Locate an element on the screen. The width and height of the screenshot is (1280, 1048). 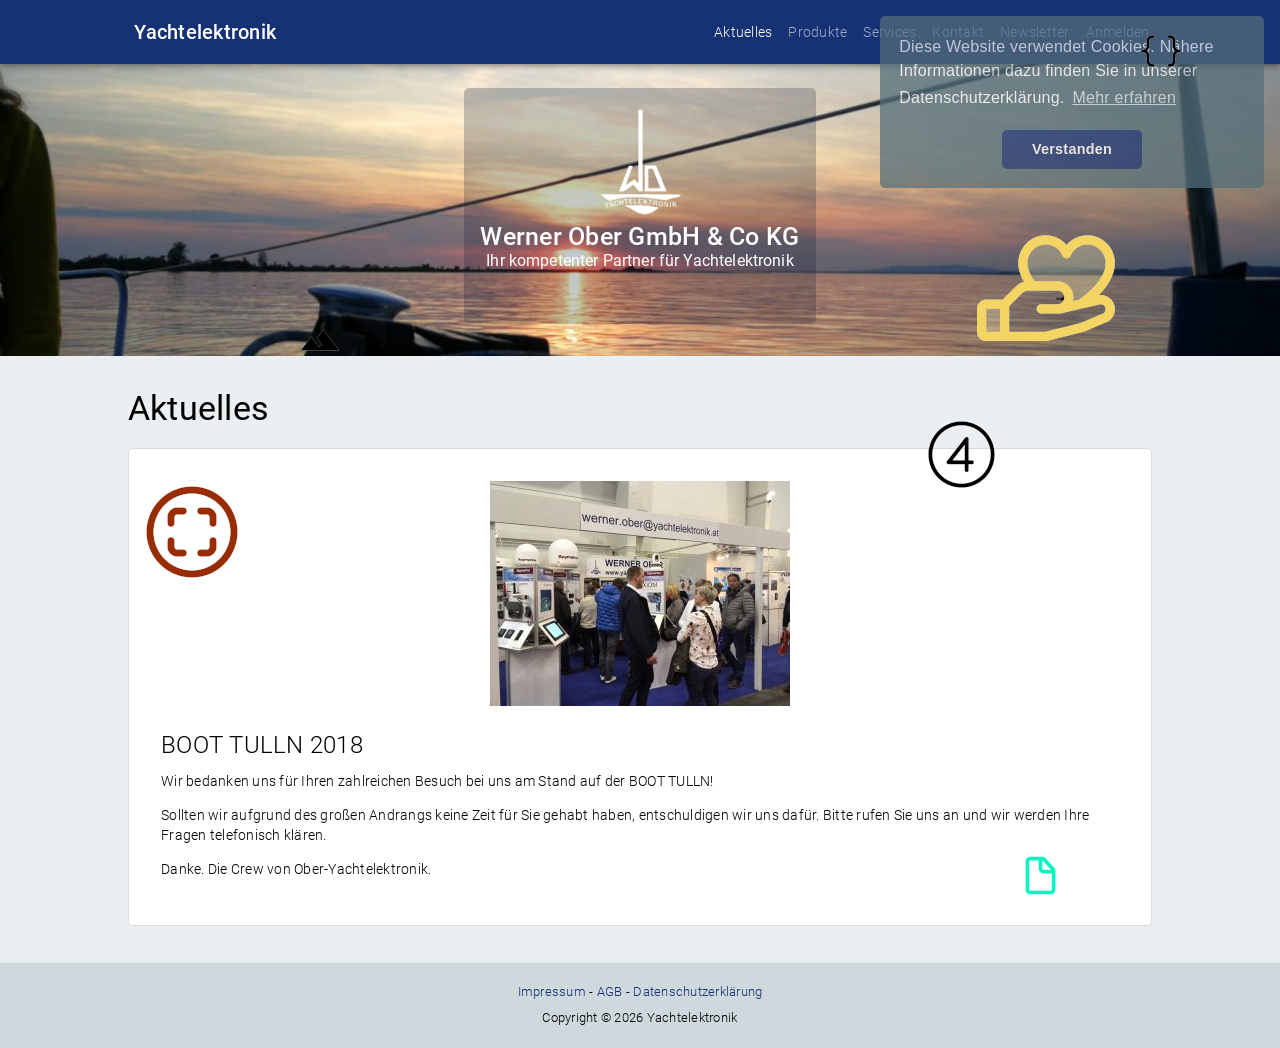
indicates step four in a multi-step process is located at coordinates (961, 454).